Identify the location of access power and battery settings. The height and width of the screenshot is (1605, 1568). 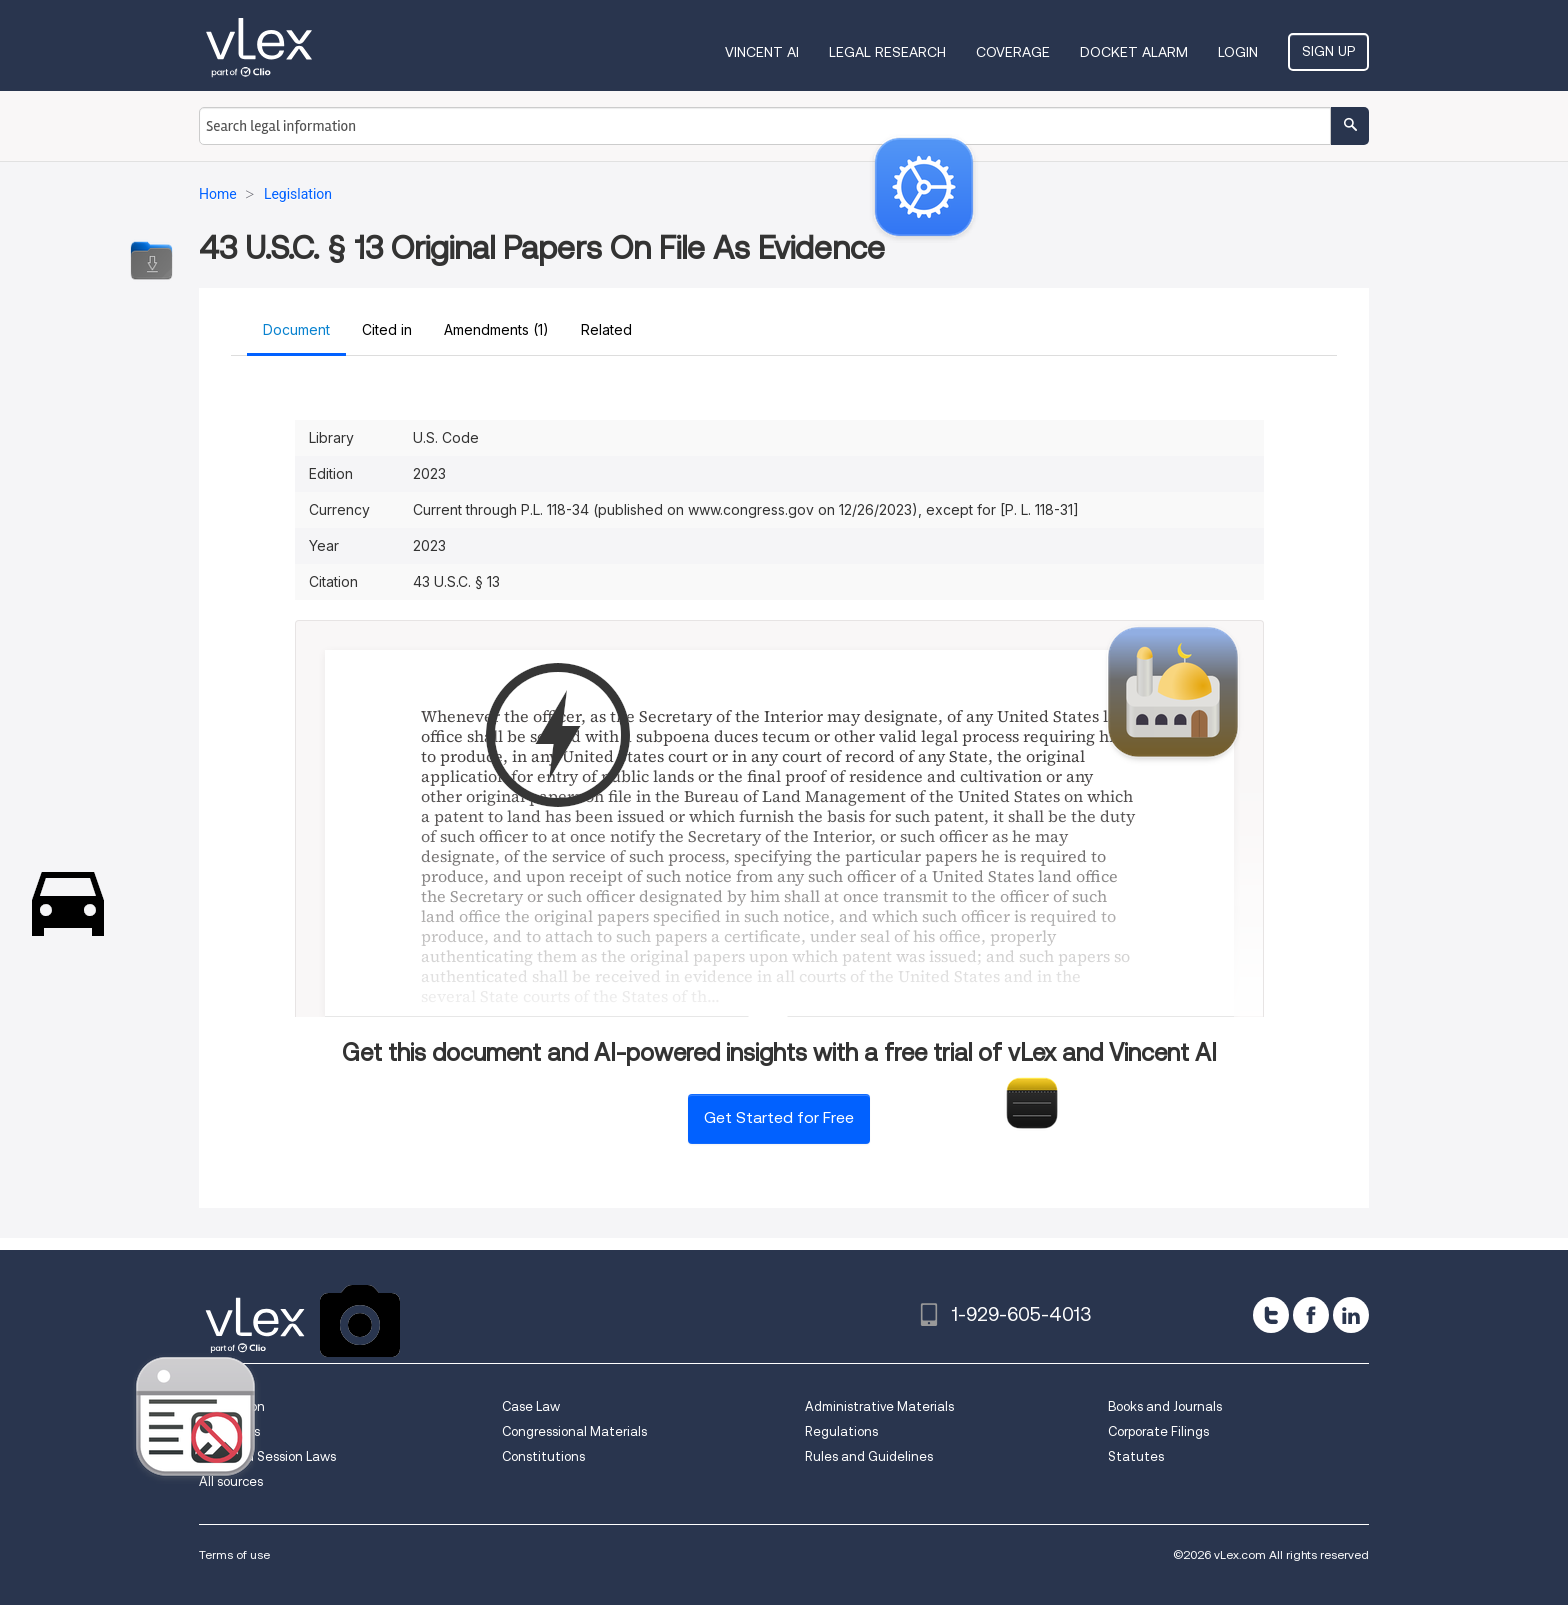
(558, 735).